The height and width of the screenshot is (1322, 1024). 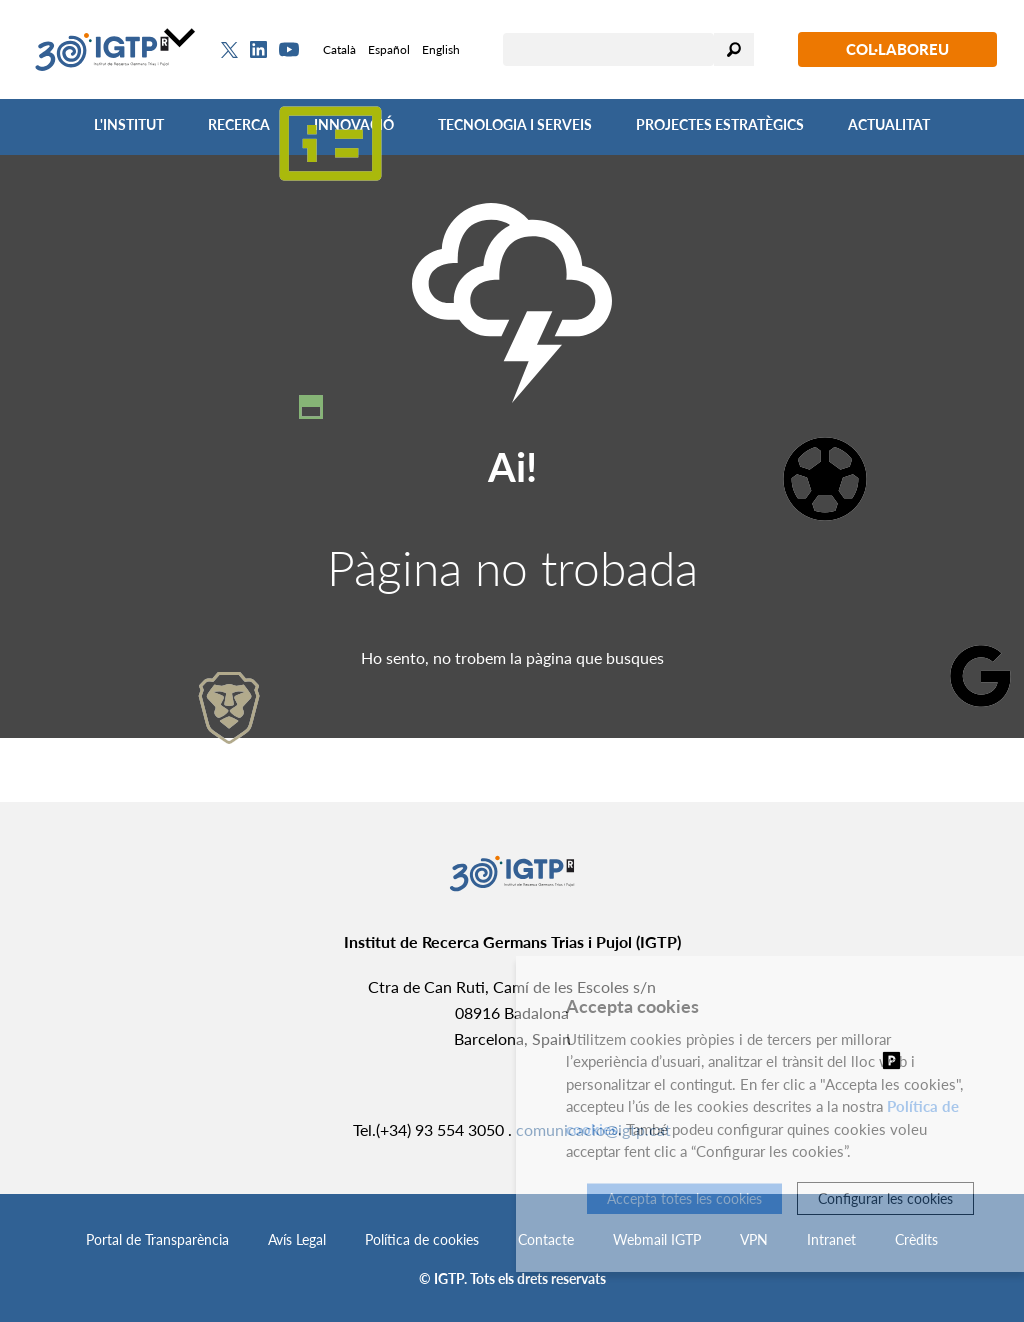 I want to click on switch to row layout view, so click(x=311, y=407).